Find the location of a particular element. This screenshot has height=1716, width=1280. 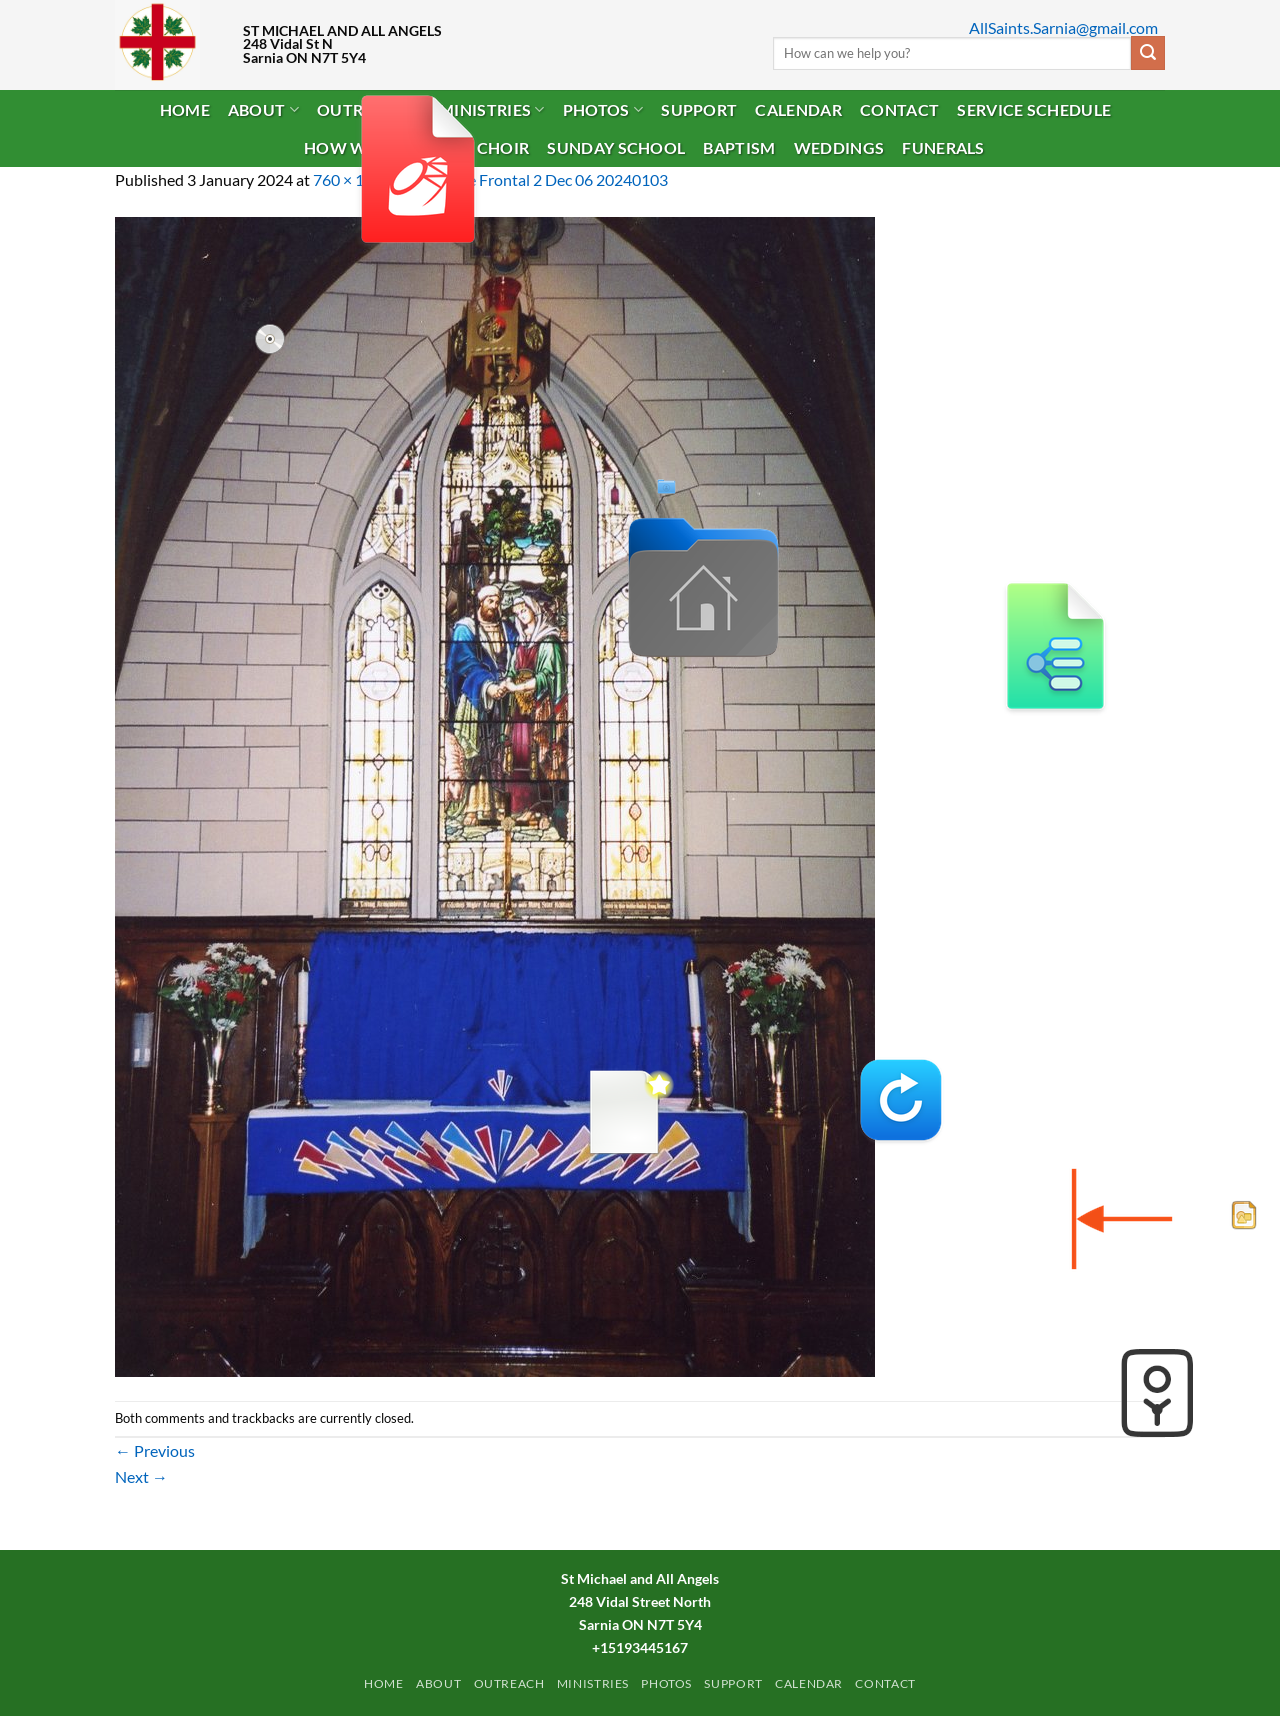

open a graphics template file is located at coordinates (1244, 1215).